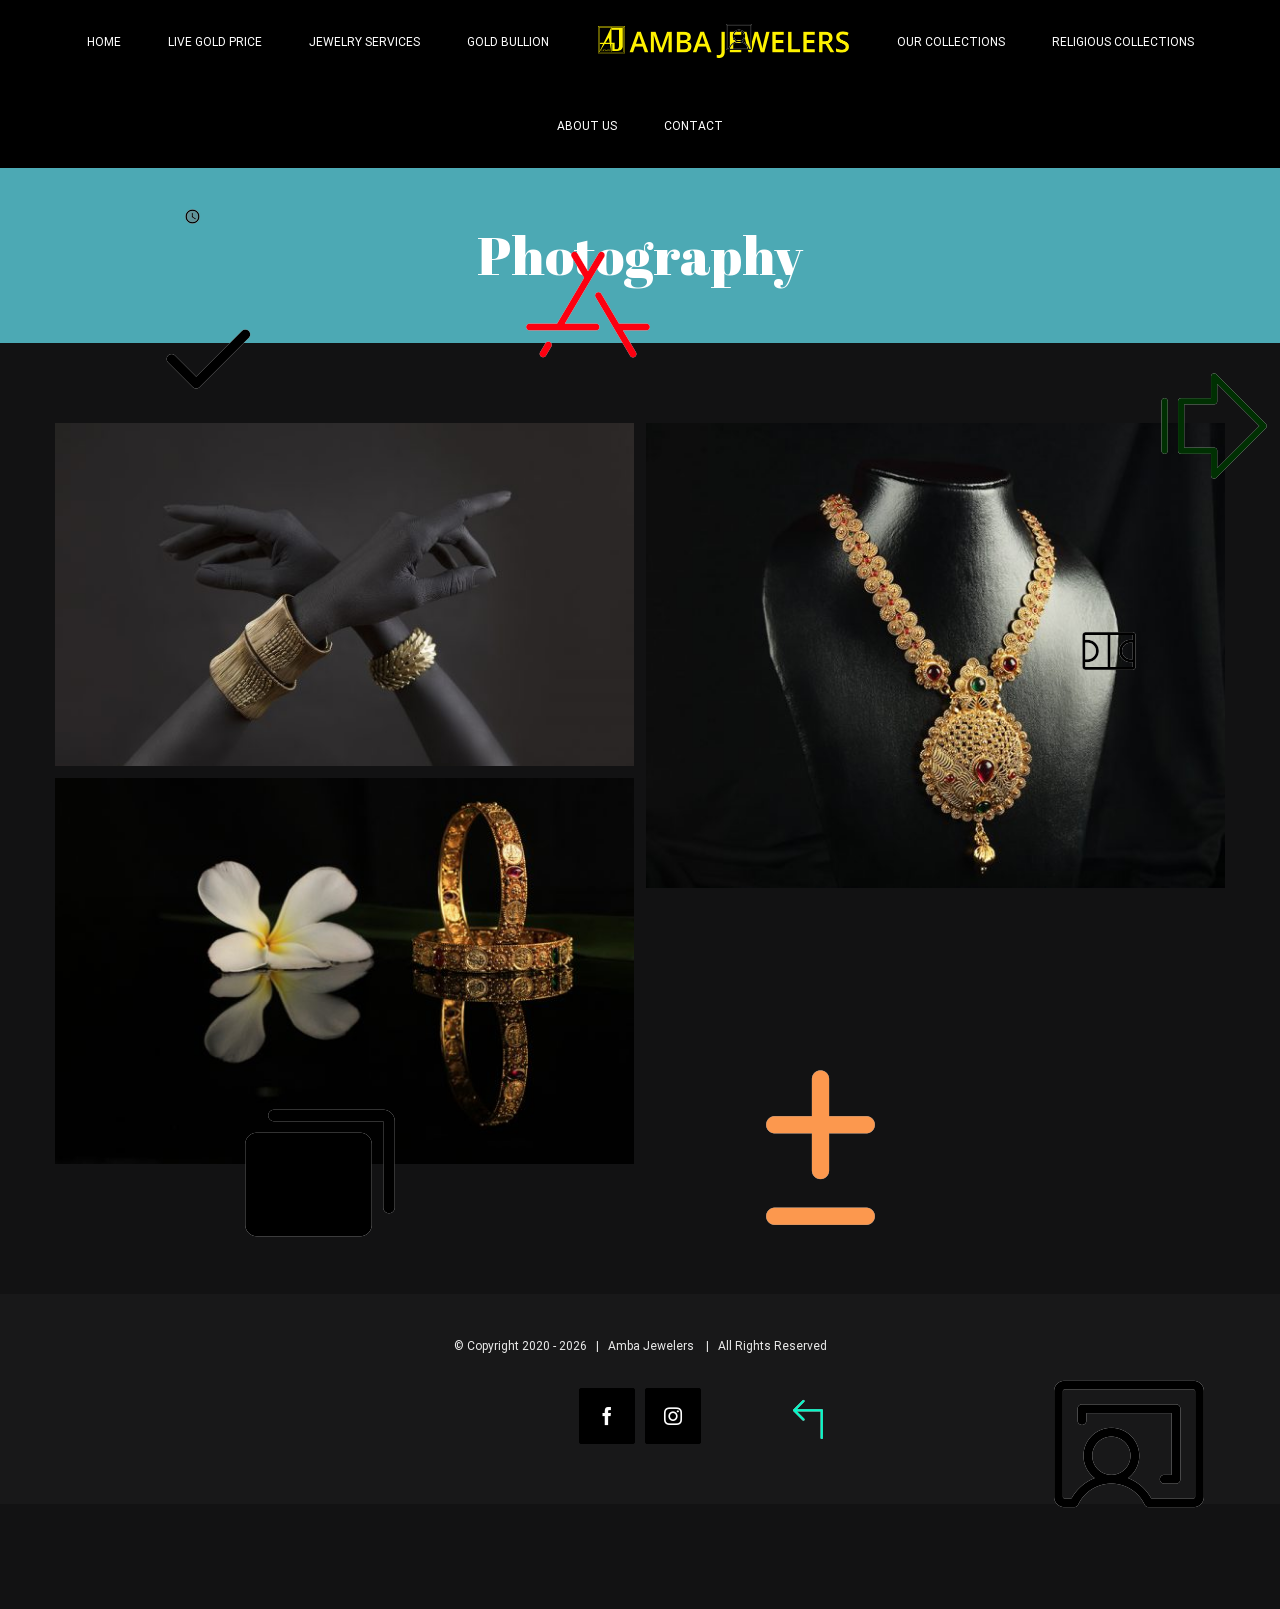 The image size is (1280, 1609). I want to click on move forward or proceed to next step, so click(1210, 426).